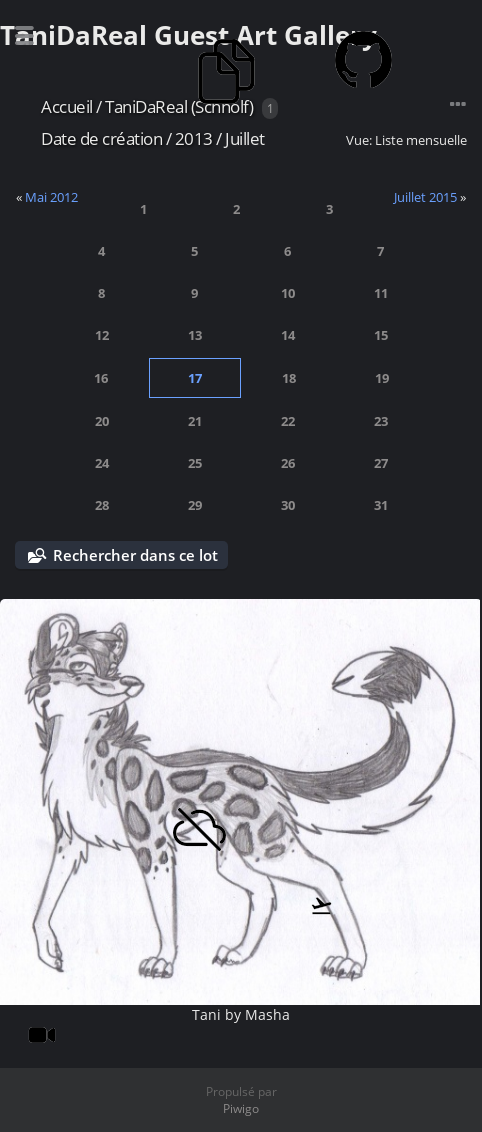 The width and height of the screenshot is (482, 1132). I want to click on view project on GitHub, so click(363, 59).